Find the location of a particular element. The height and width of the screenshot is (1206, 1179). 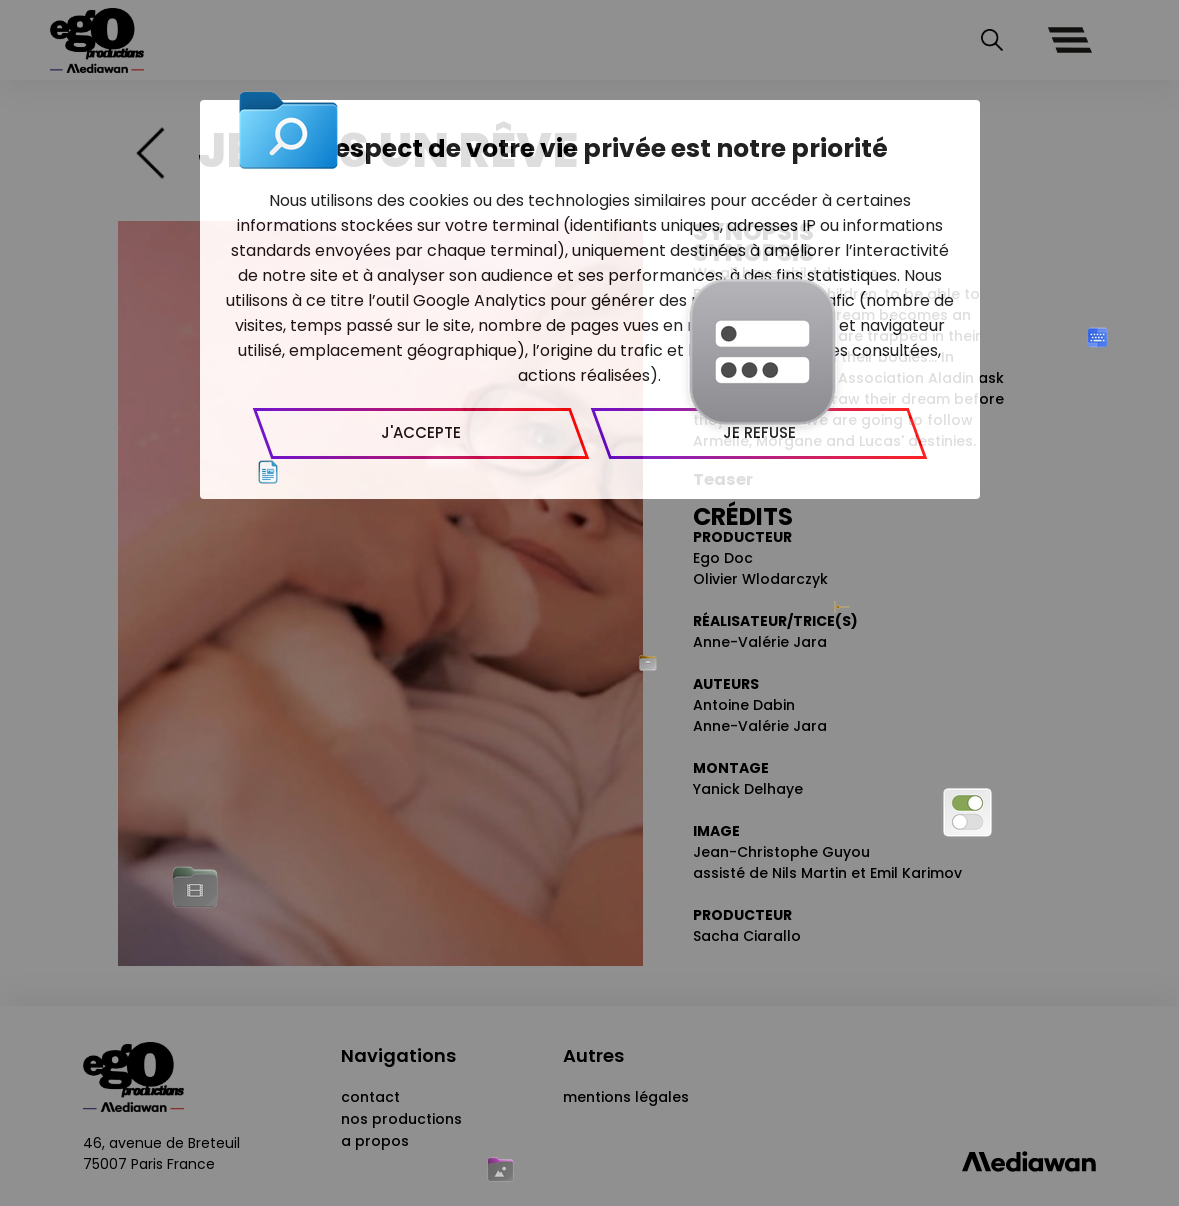

go to the first item in a list or sequence is located at coordinates (842, 607).